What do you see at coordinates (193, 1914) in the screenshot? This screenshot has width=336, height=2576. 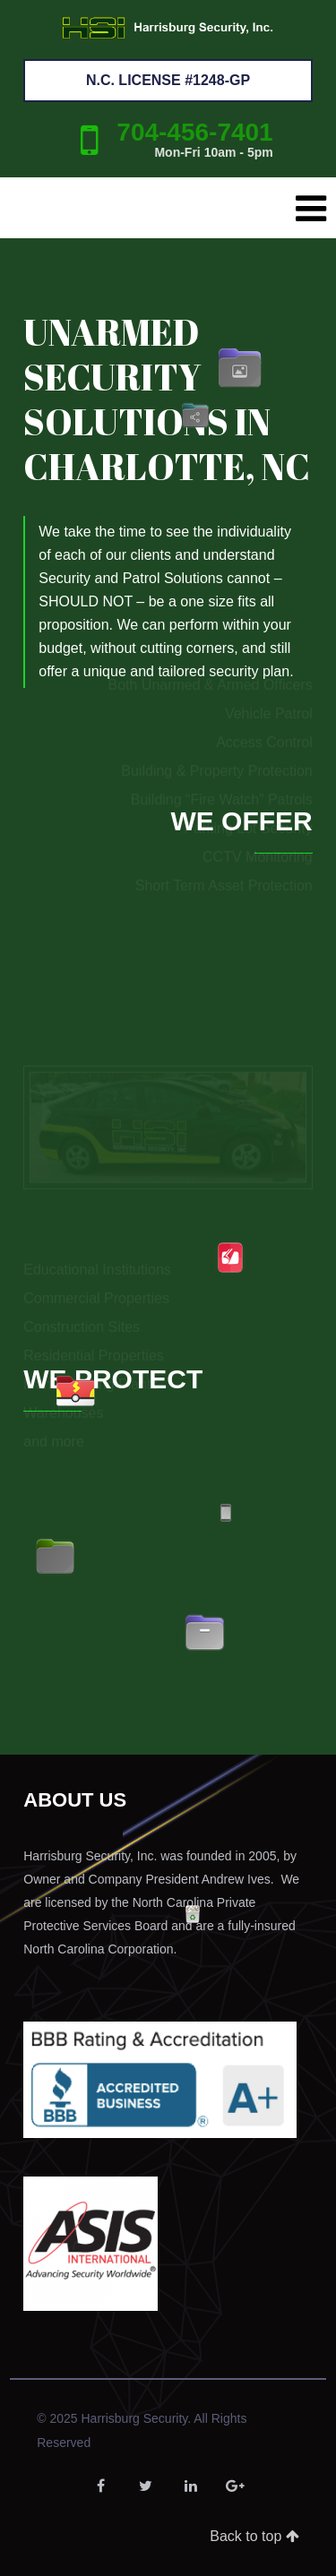 I see `view deleted files in trash` at bounding box center [193, 1914].